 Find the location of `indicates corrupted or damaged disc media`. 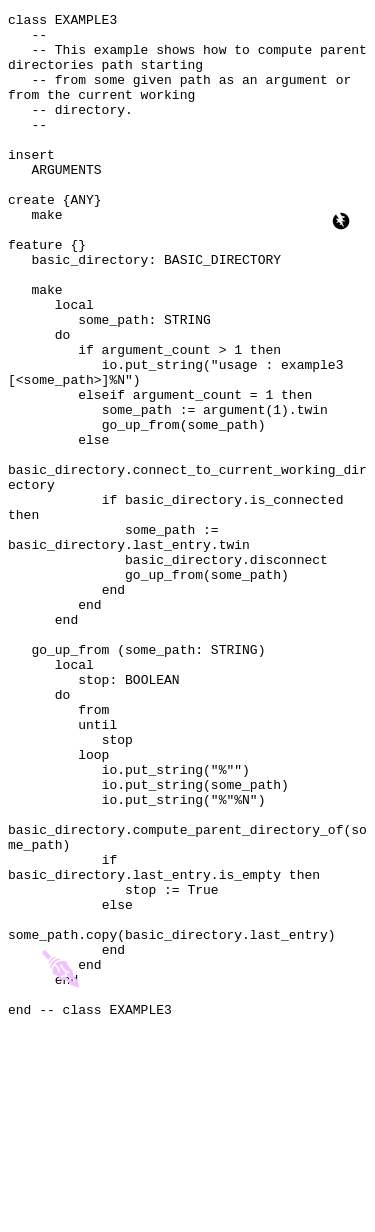

indicates corrupted or damaged disc media is located at coordinates (341, 221).